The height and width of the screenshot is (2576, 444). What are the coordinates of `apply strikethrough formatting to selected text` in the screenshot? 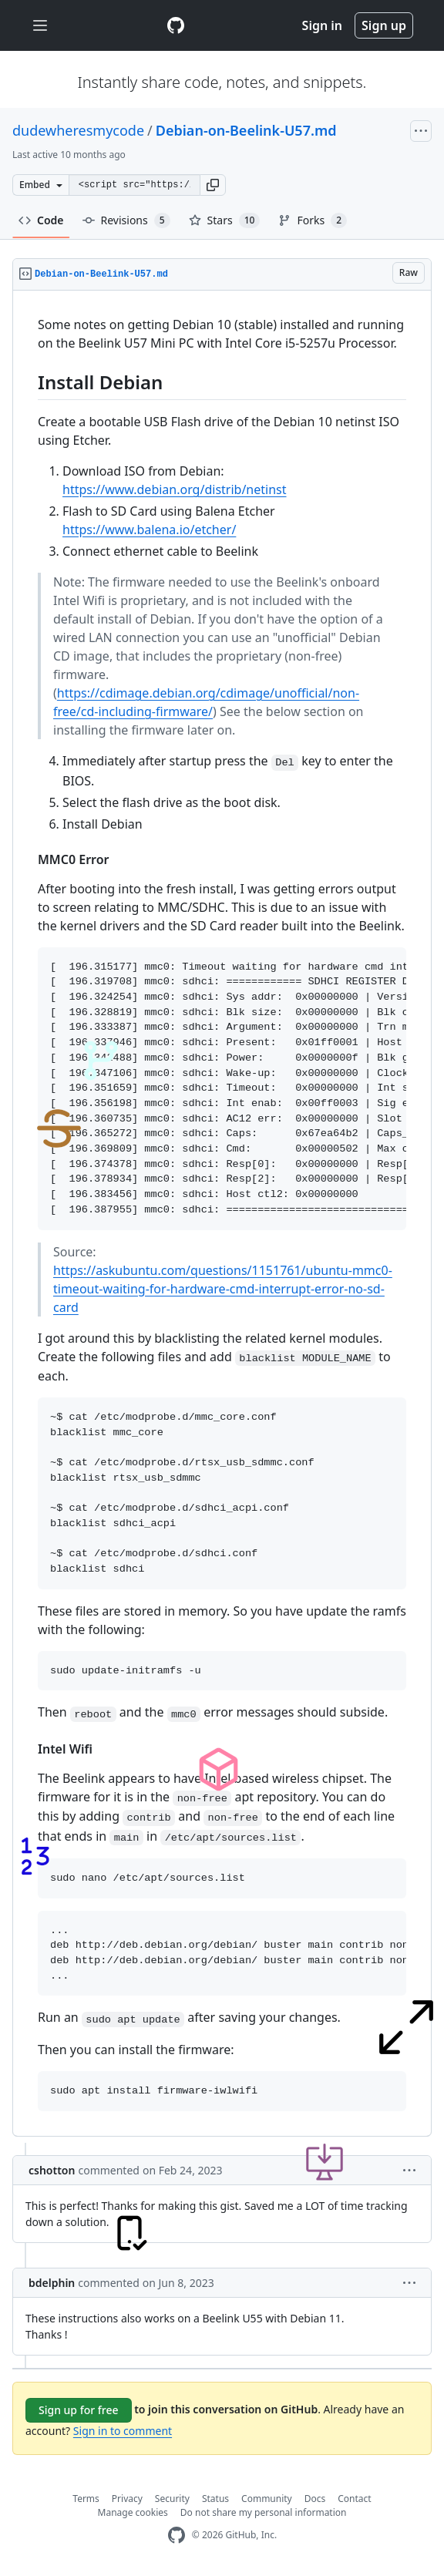 It's located at (59, 1128).